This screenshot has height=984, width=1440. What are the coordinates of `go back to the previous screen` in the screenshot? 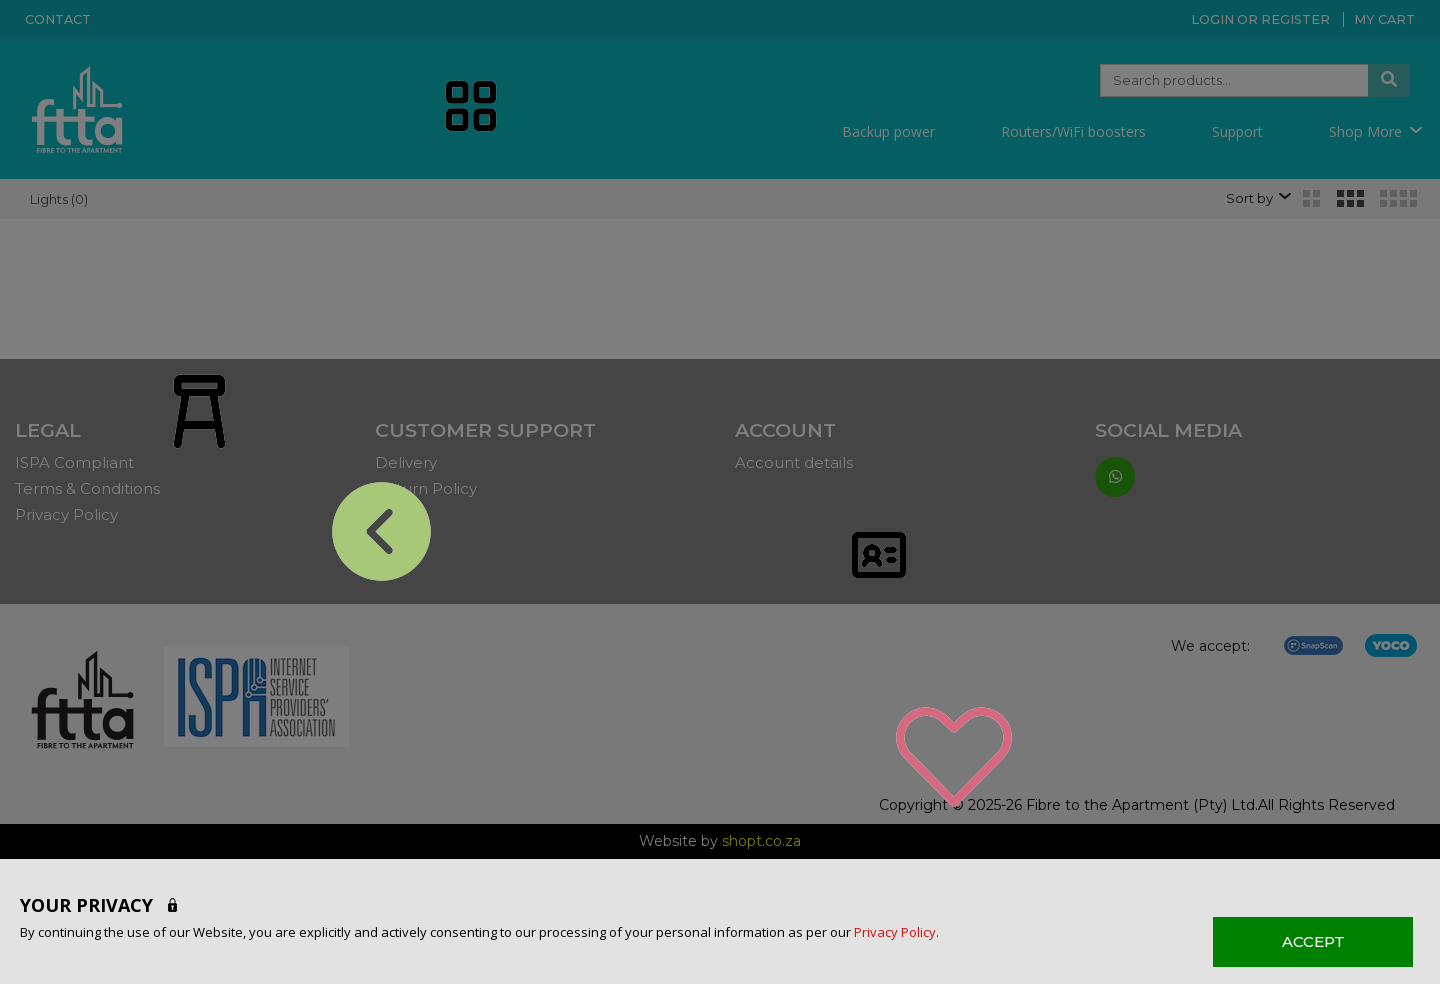 It's located at (381, 531).